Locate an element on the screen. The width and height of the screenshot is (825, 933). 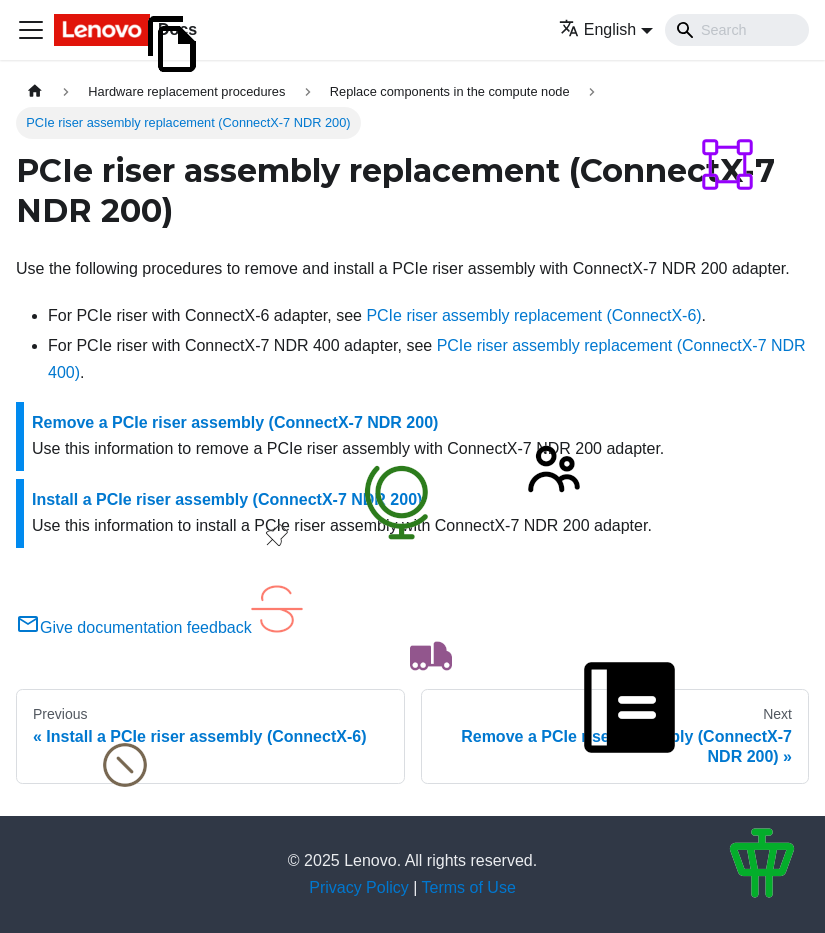
view contacts or friends list is located at coordinates (554, 469).